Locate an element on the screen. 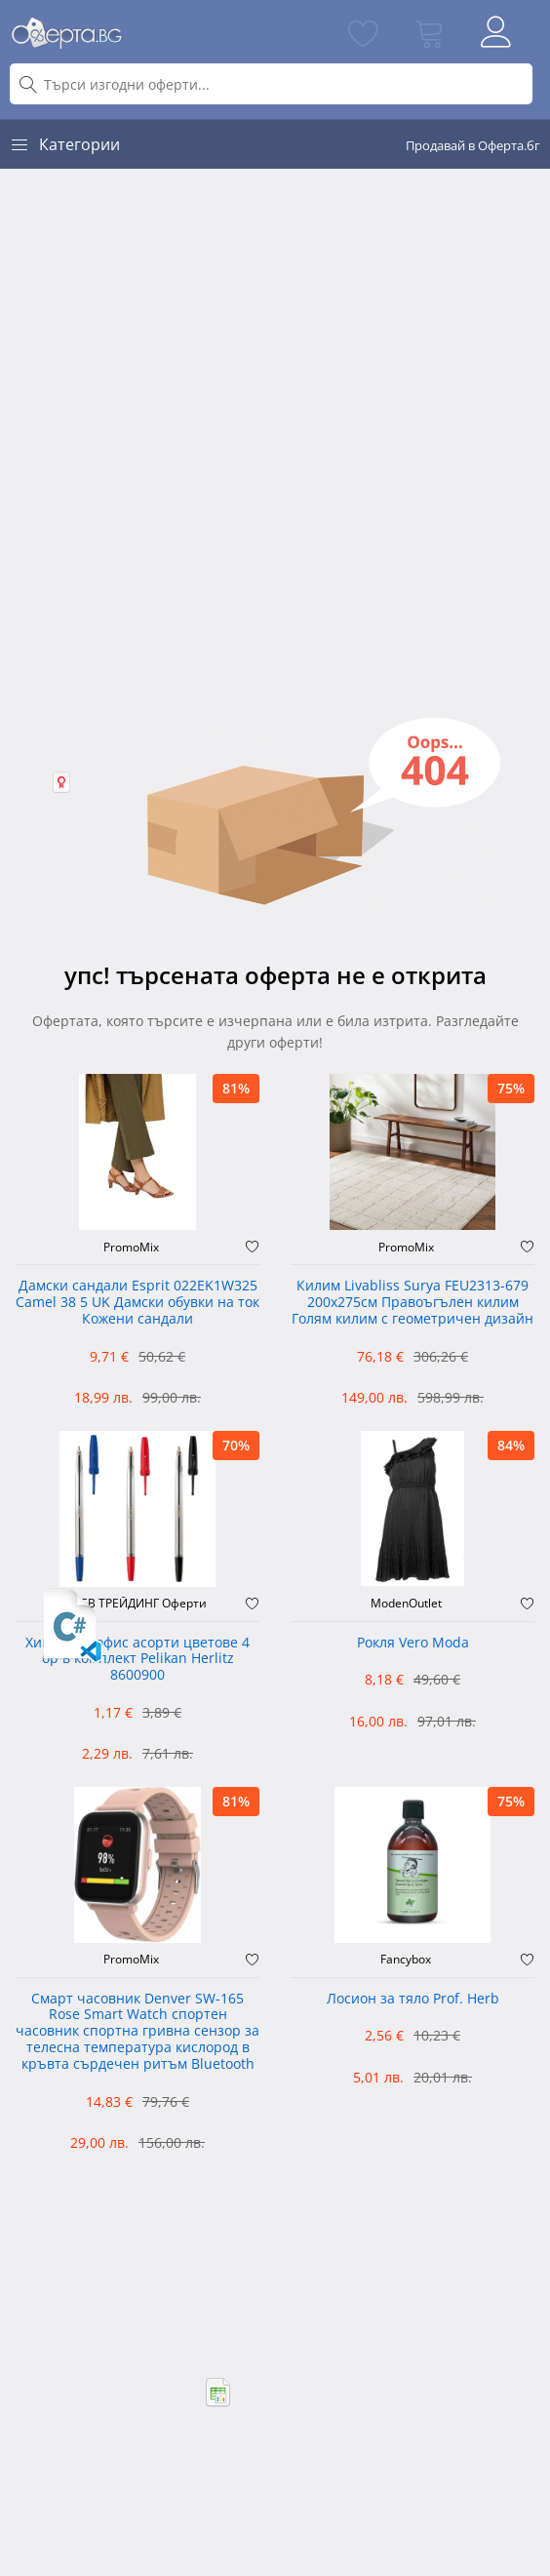  open a spreadsheet file is located at coordinates (217, 2392).